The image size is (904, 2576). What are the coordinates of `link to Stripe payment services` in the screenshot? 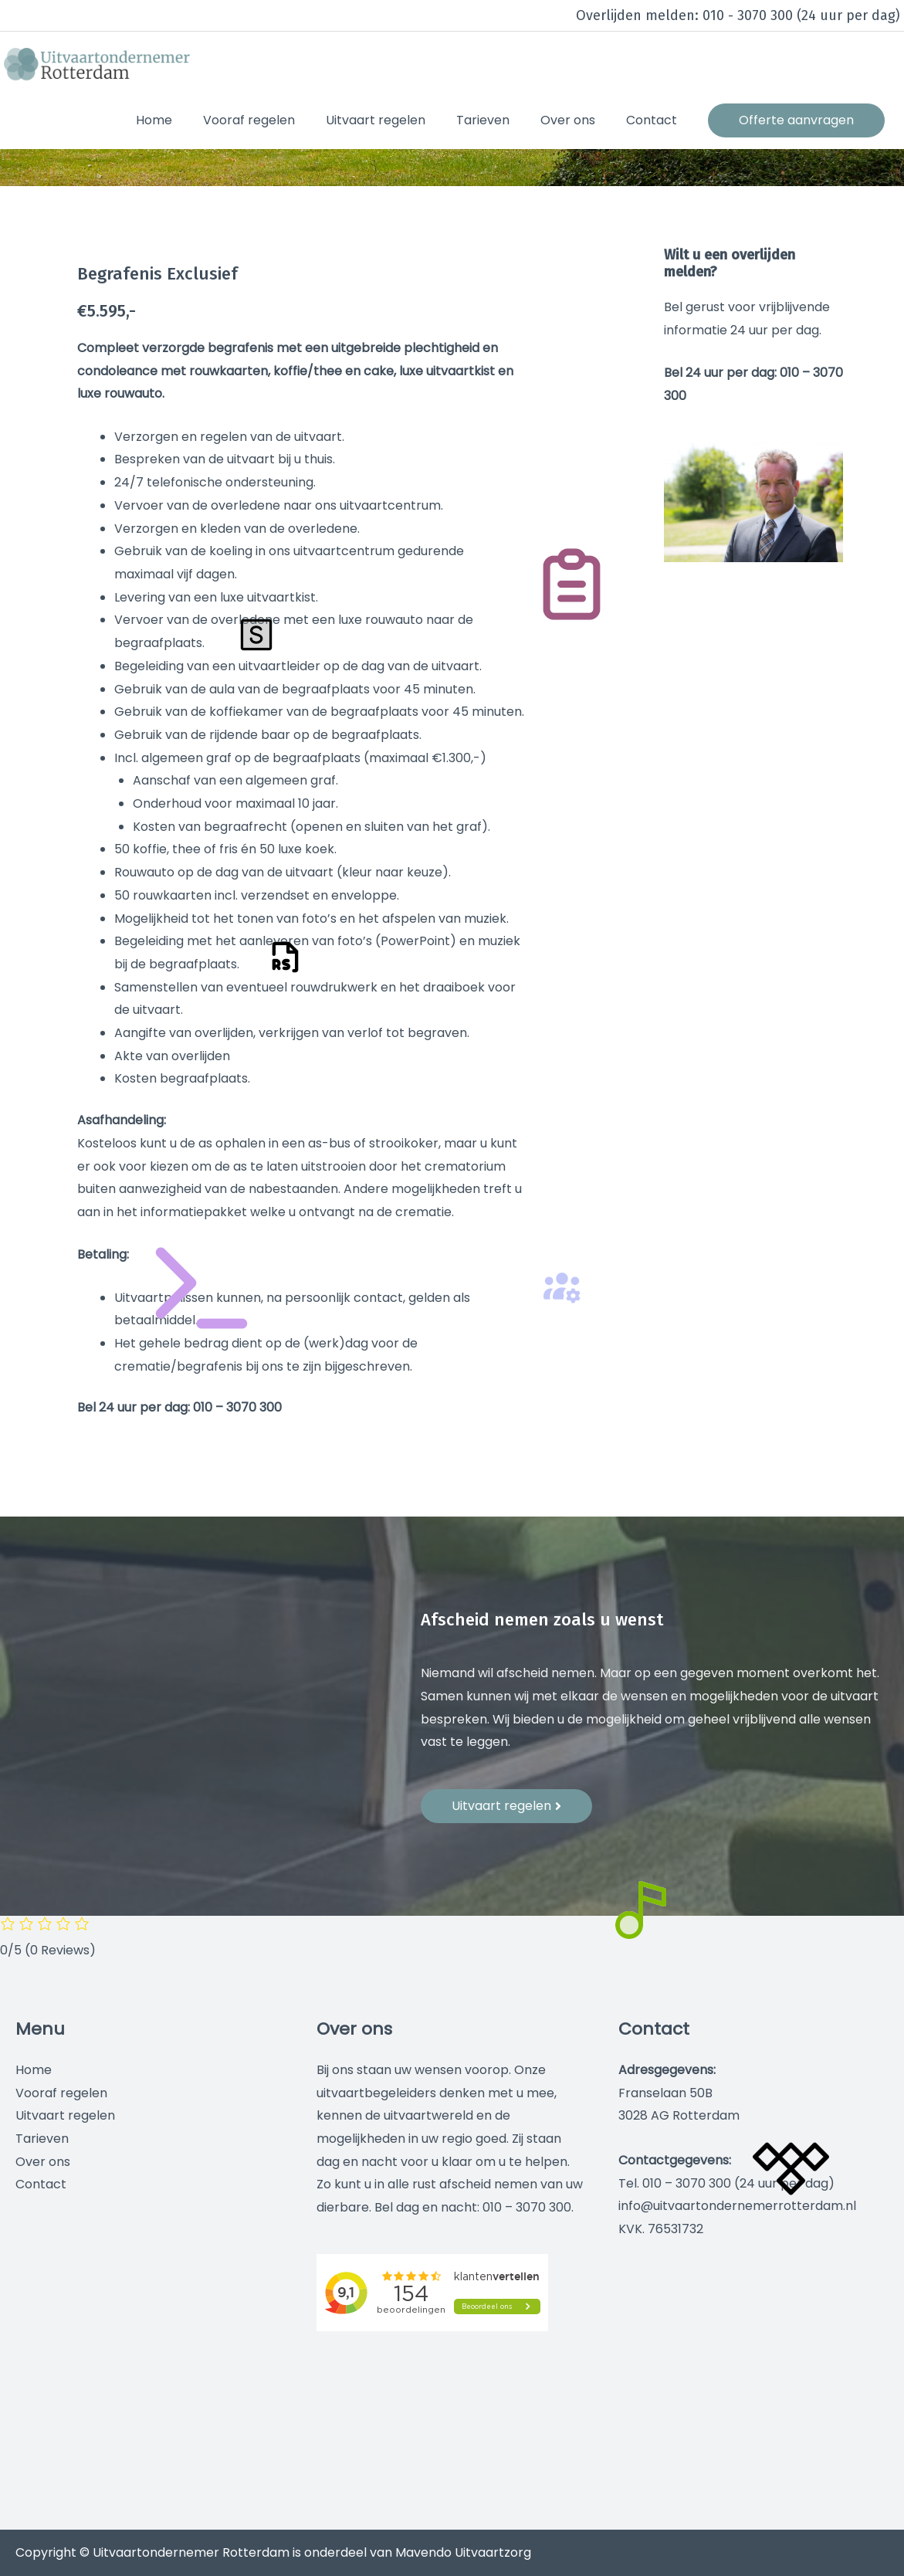 It's located at (256, 635).